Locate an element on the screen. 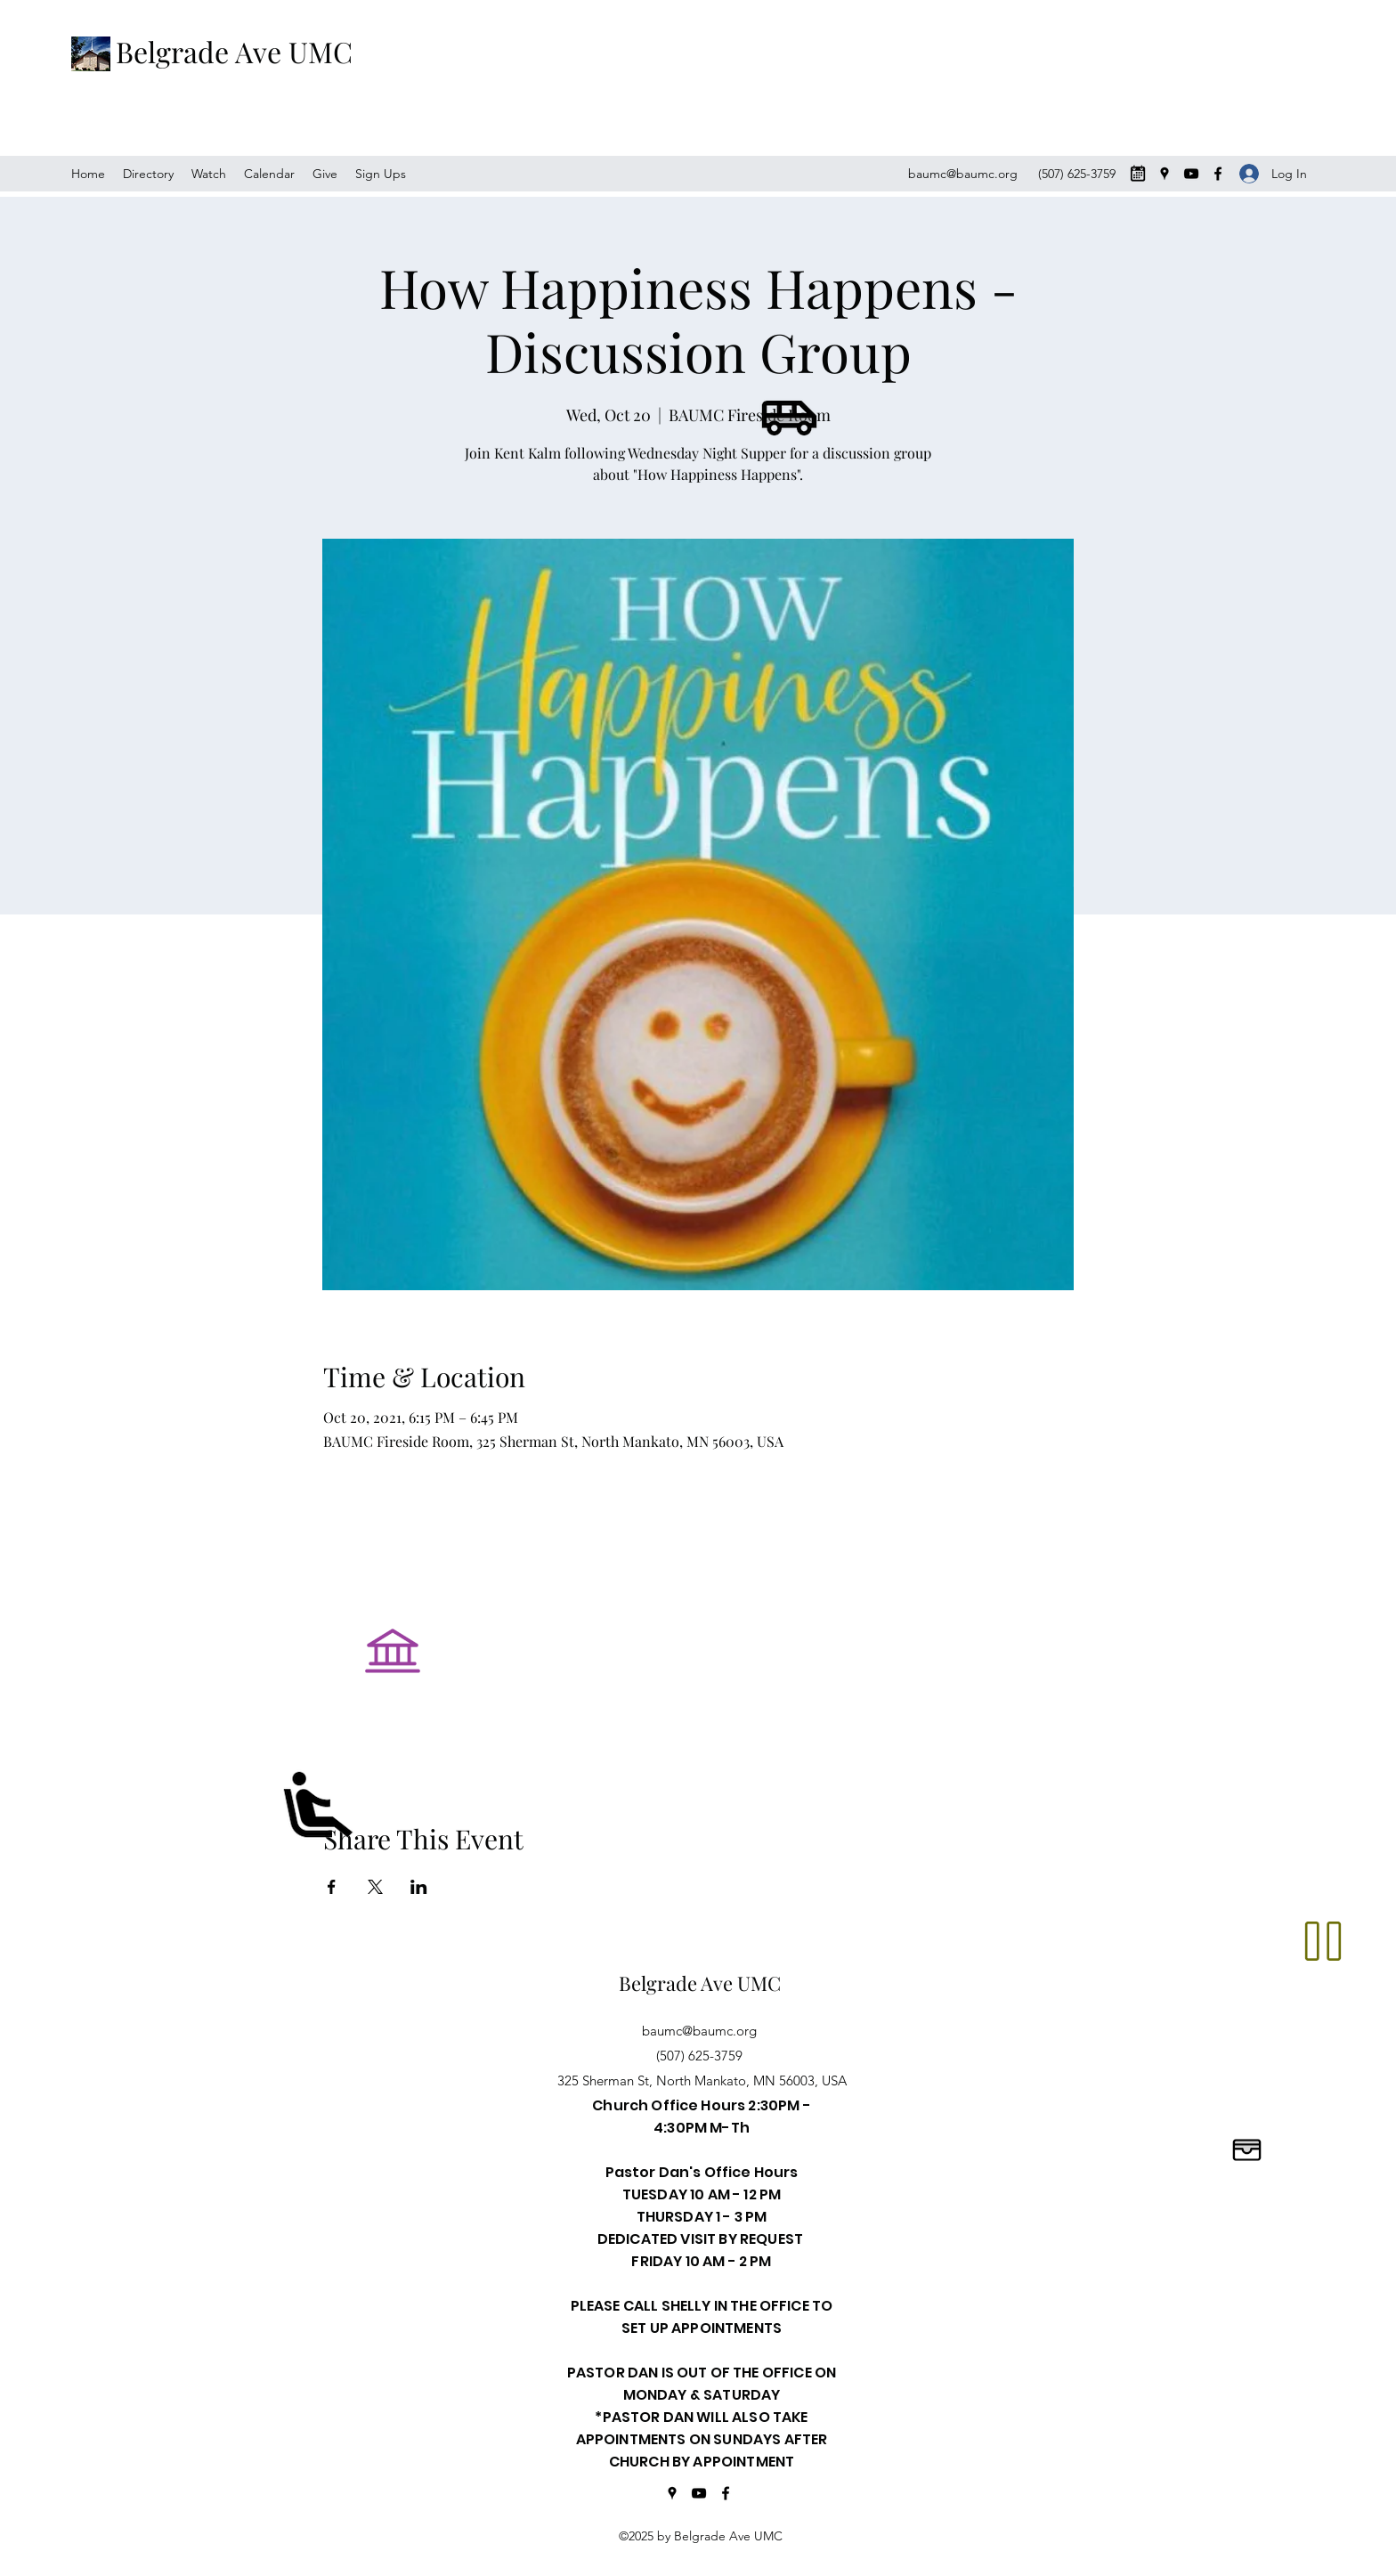 This screenshot has height=2576, width=1396. access banking or financial services is located at coordinates (393, 1653).